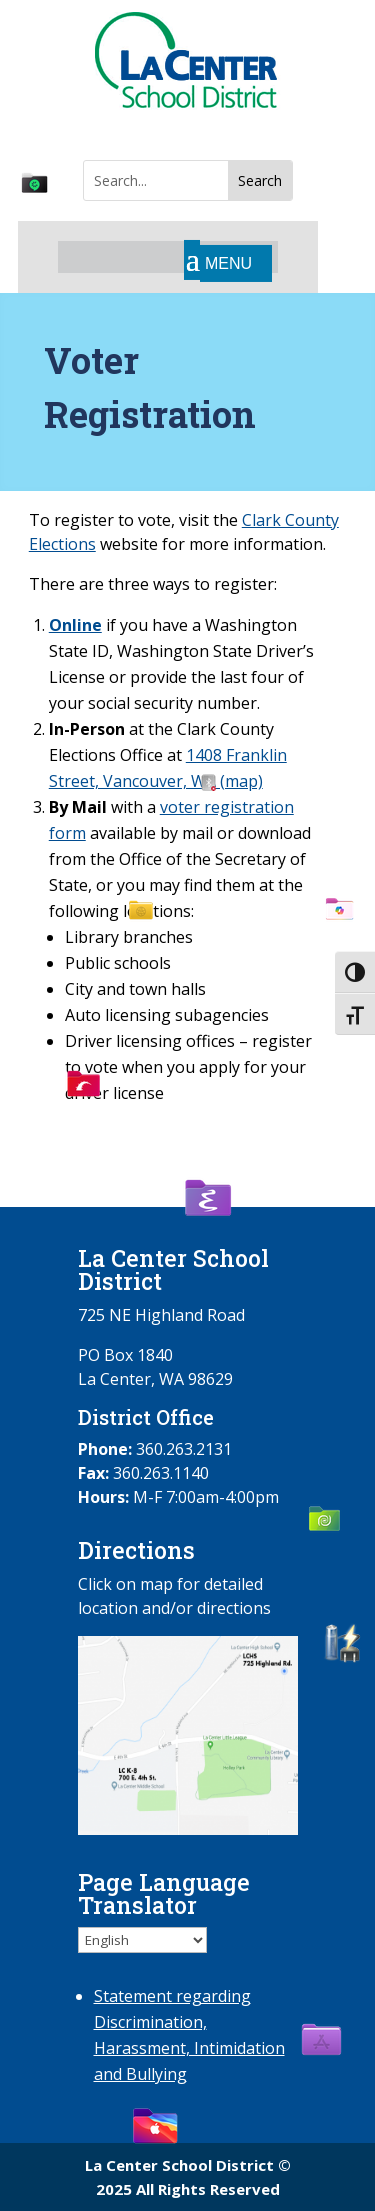  Describe the element at coordinates (341, 1643) in the screenshot. I see `indicates battery is charging with good charge level` at that location.